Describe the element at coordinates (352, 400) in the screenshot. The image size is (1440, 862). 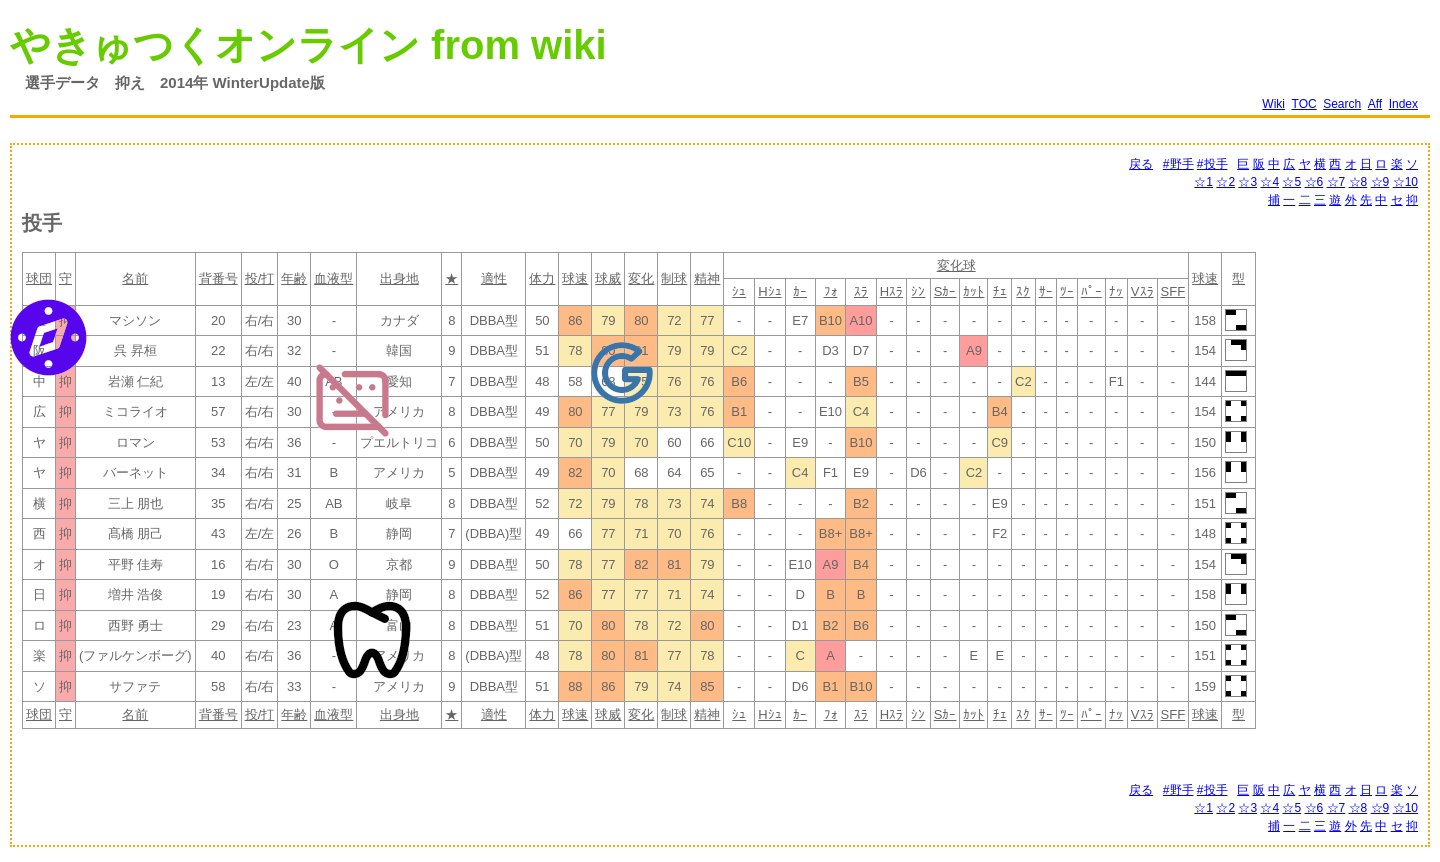
I see `disable keyboard input` at that location.